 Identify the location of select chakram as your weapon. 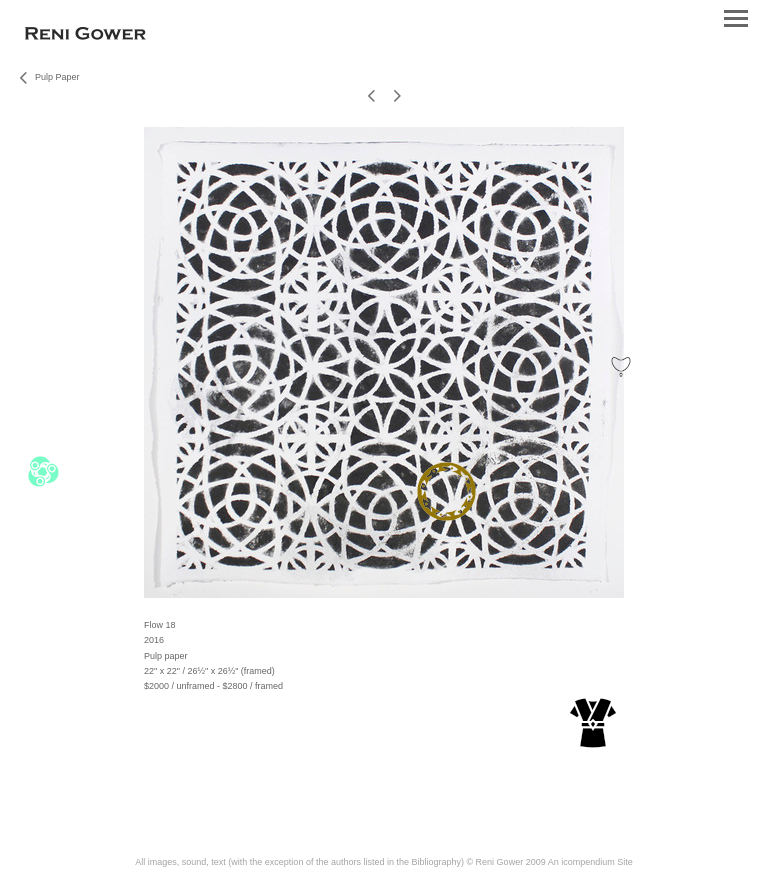
(446, 491).